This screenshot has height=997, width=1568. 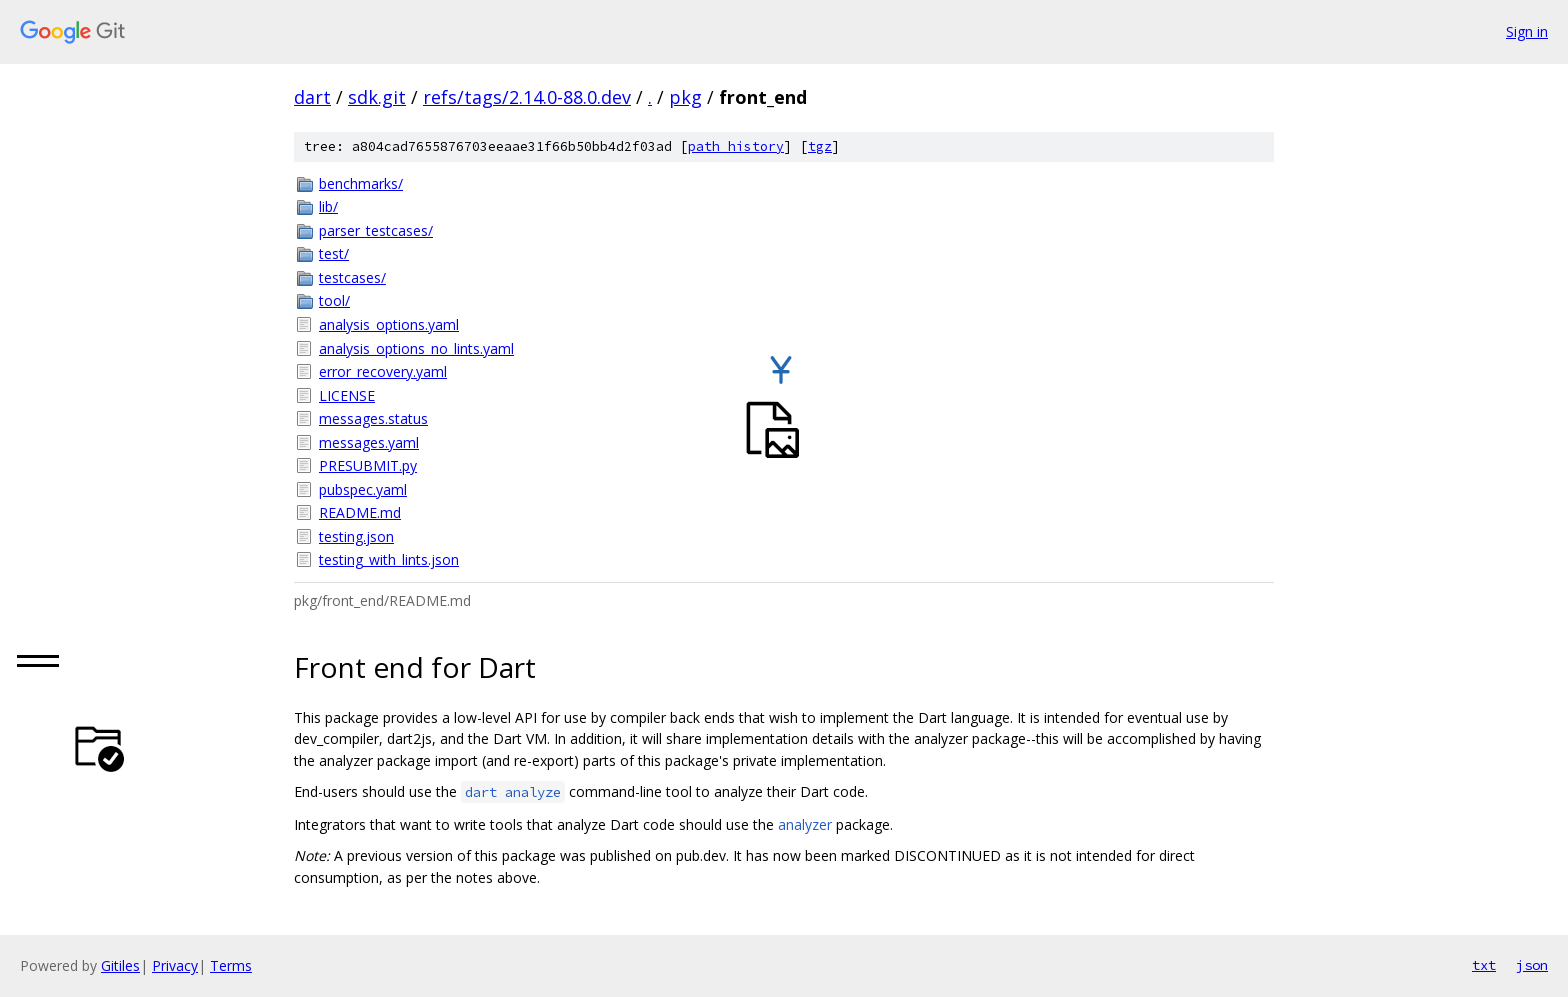 What do you see at coordinates (769, 428) in the screenshot?
I see `open a media file` at bounding box center [769, 428].